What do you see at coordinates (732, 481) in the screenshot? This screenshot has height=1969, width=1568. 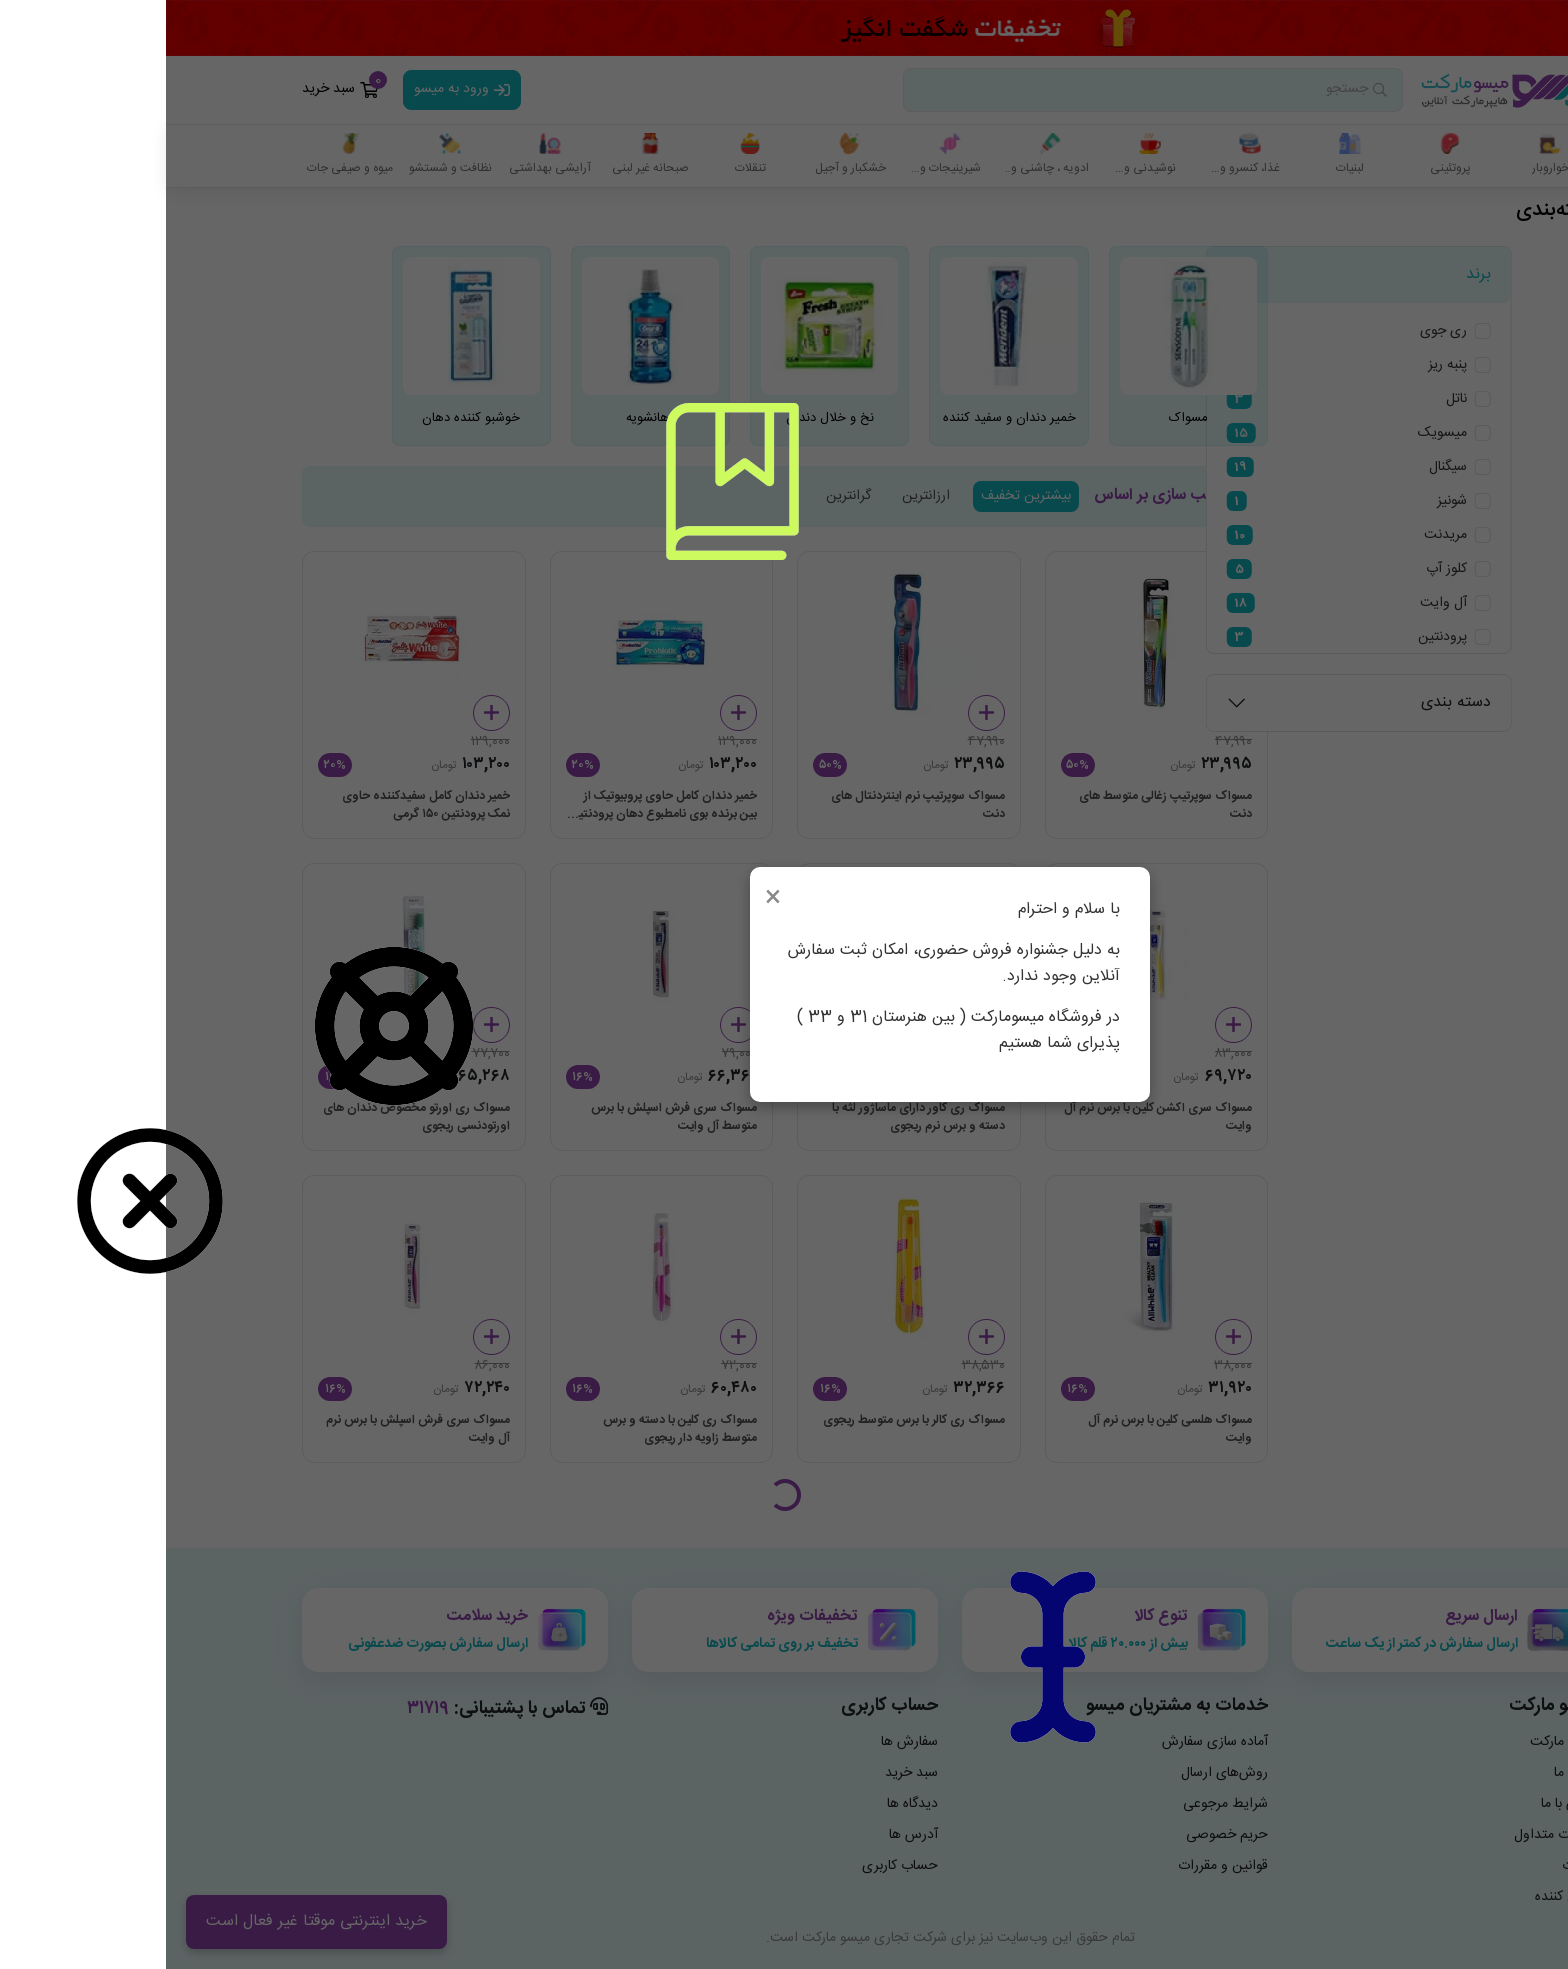 I see `access your bookmarked reading material` at bounding box center [732, 481].